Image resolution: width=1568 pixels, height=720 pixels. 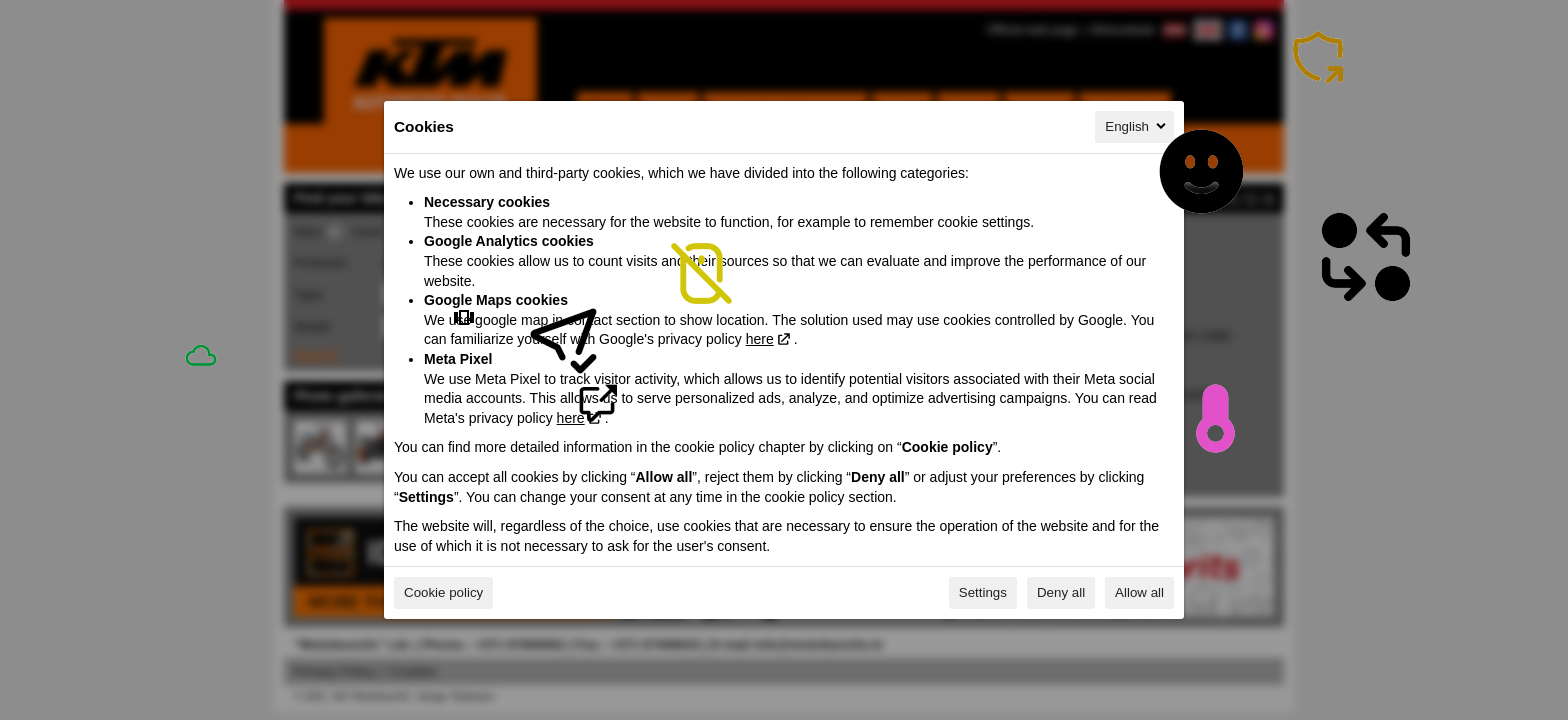 What do you see at coordinates (1318, 56) in the screenshot?
I see `share security settings or permissions` at bounding box center [1318, 56].